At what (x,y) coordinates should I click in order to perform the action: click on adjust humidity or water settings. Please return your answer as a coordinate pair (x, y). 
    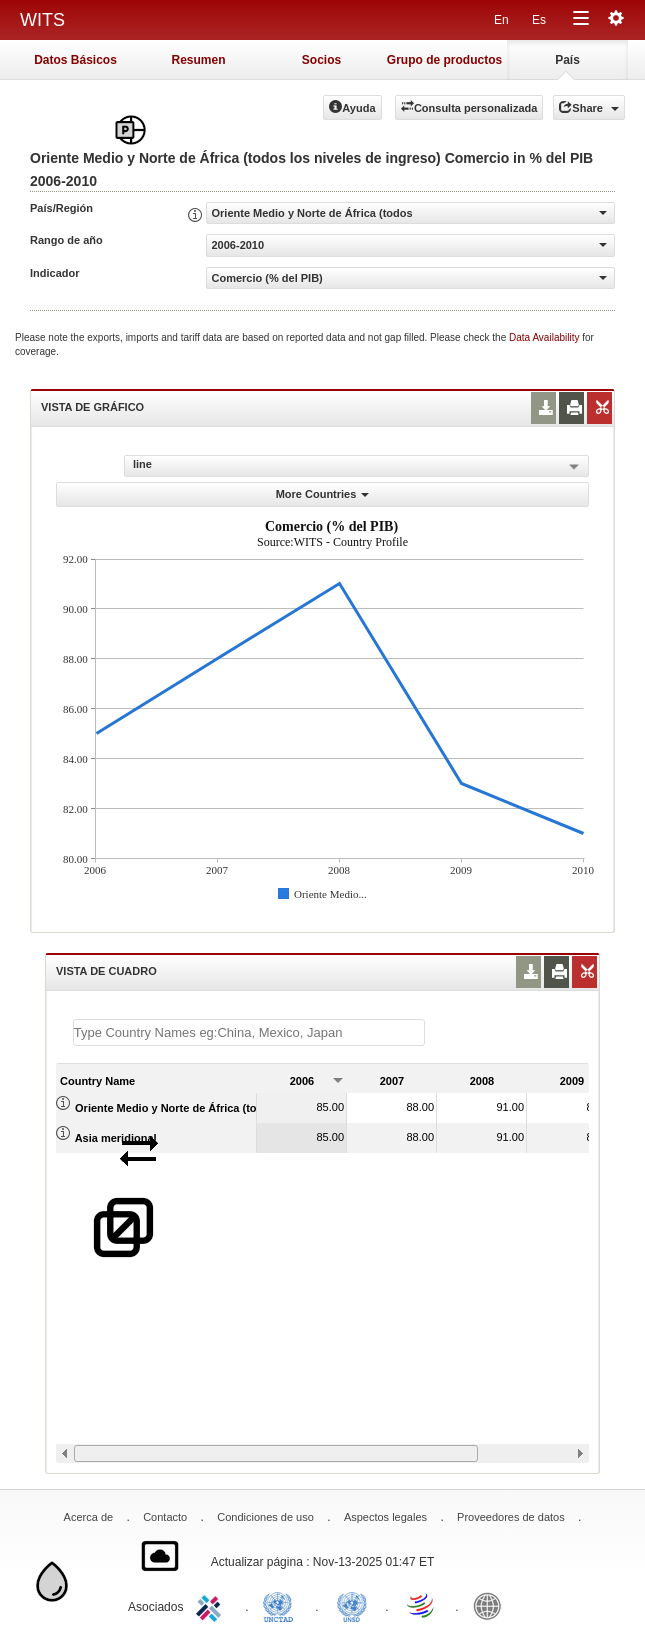
    Looking at the image, I should click on (52, 1583).